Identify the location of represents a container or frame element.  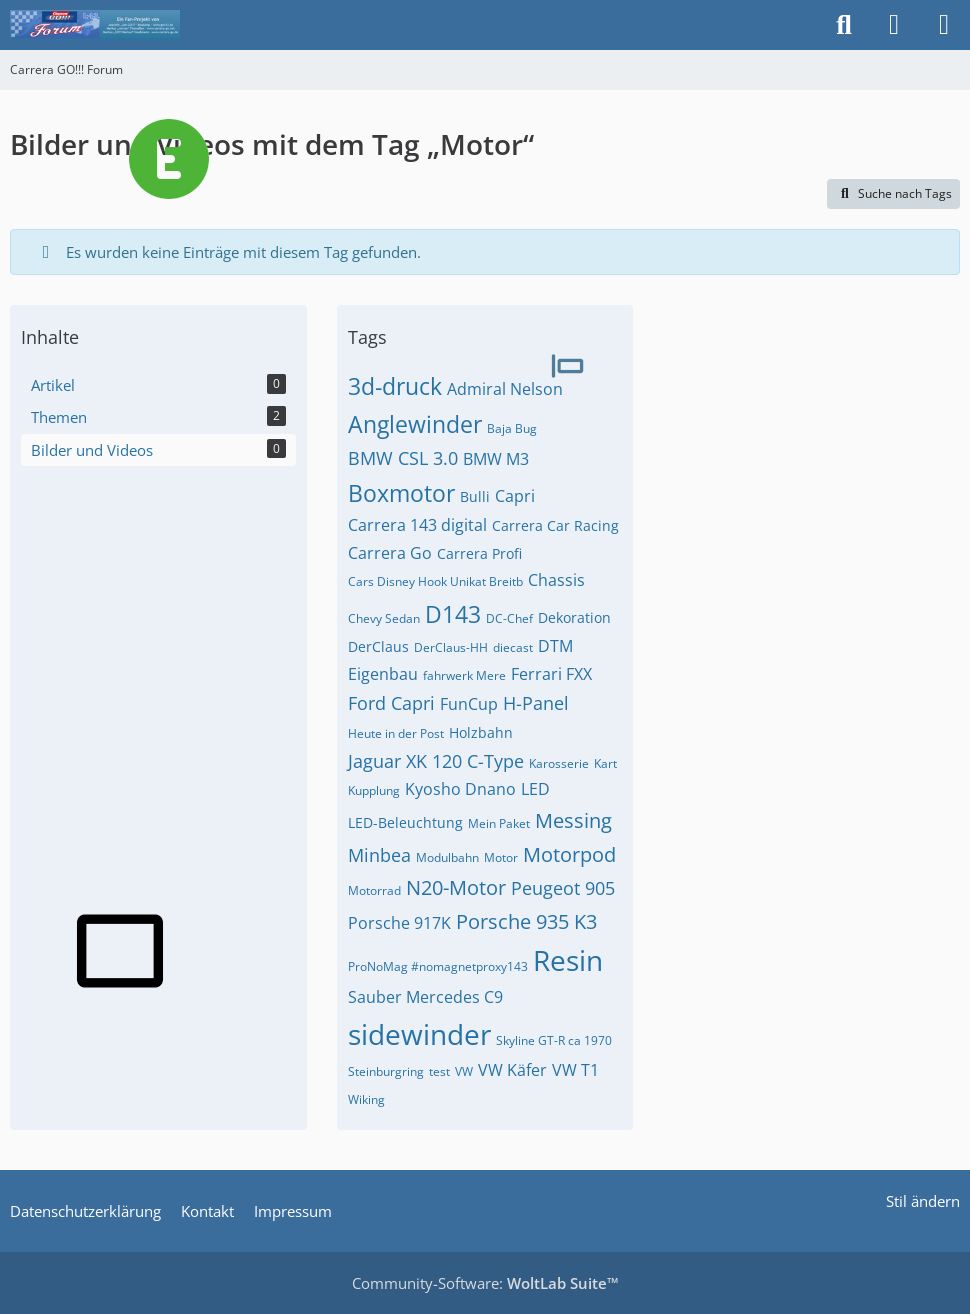
(120, 951).